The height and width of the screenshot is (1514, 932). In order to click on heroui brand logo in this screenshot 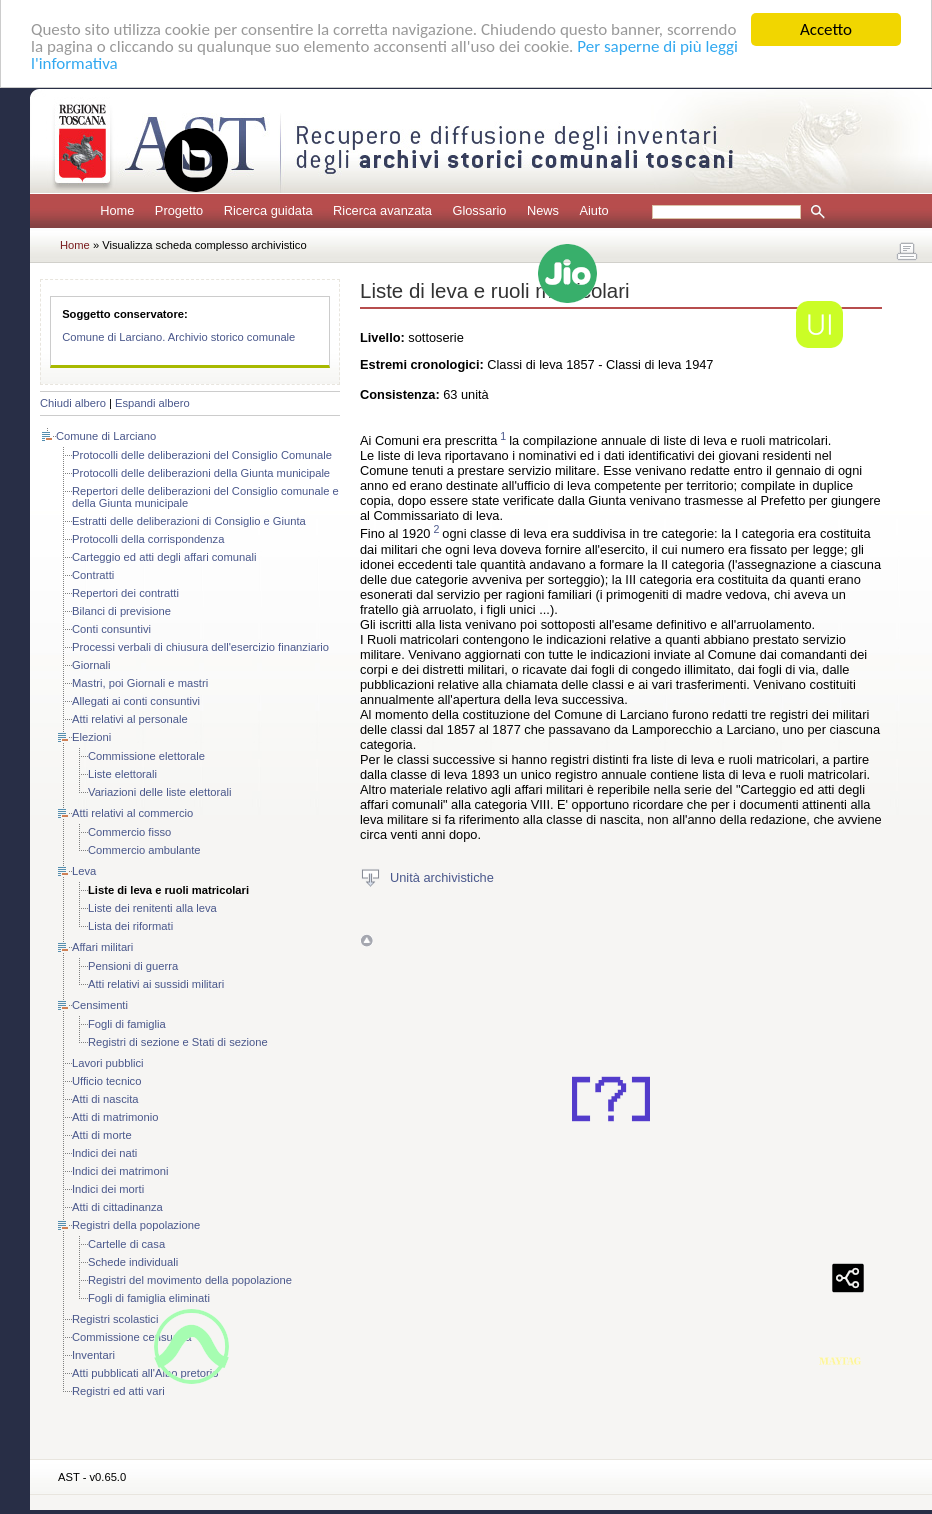, I will do `click(819, 324)`.